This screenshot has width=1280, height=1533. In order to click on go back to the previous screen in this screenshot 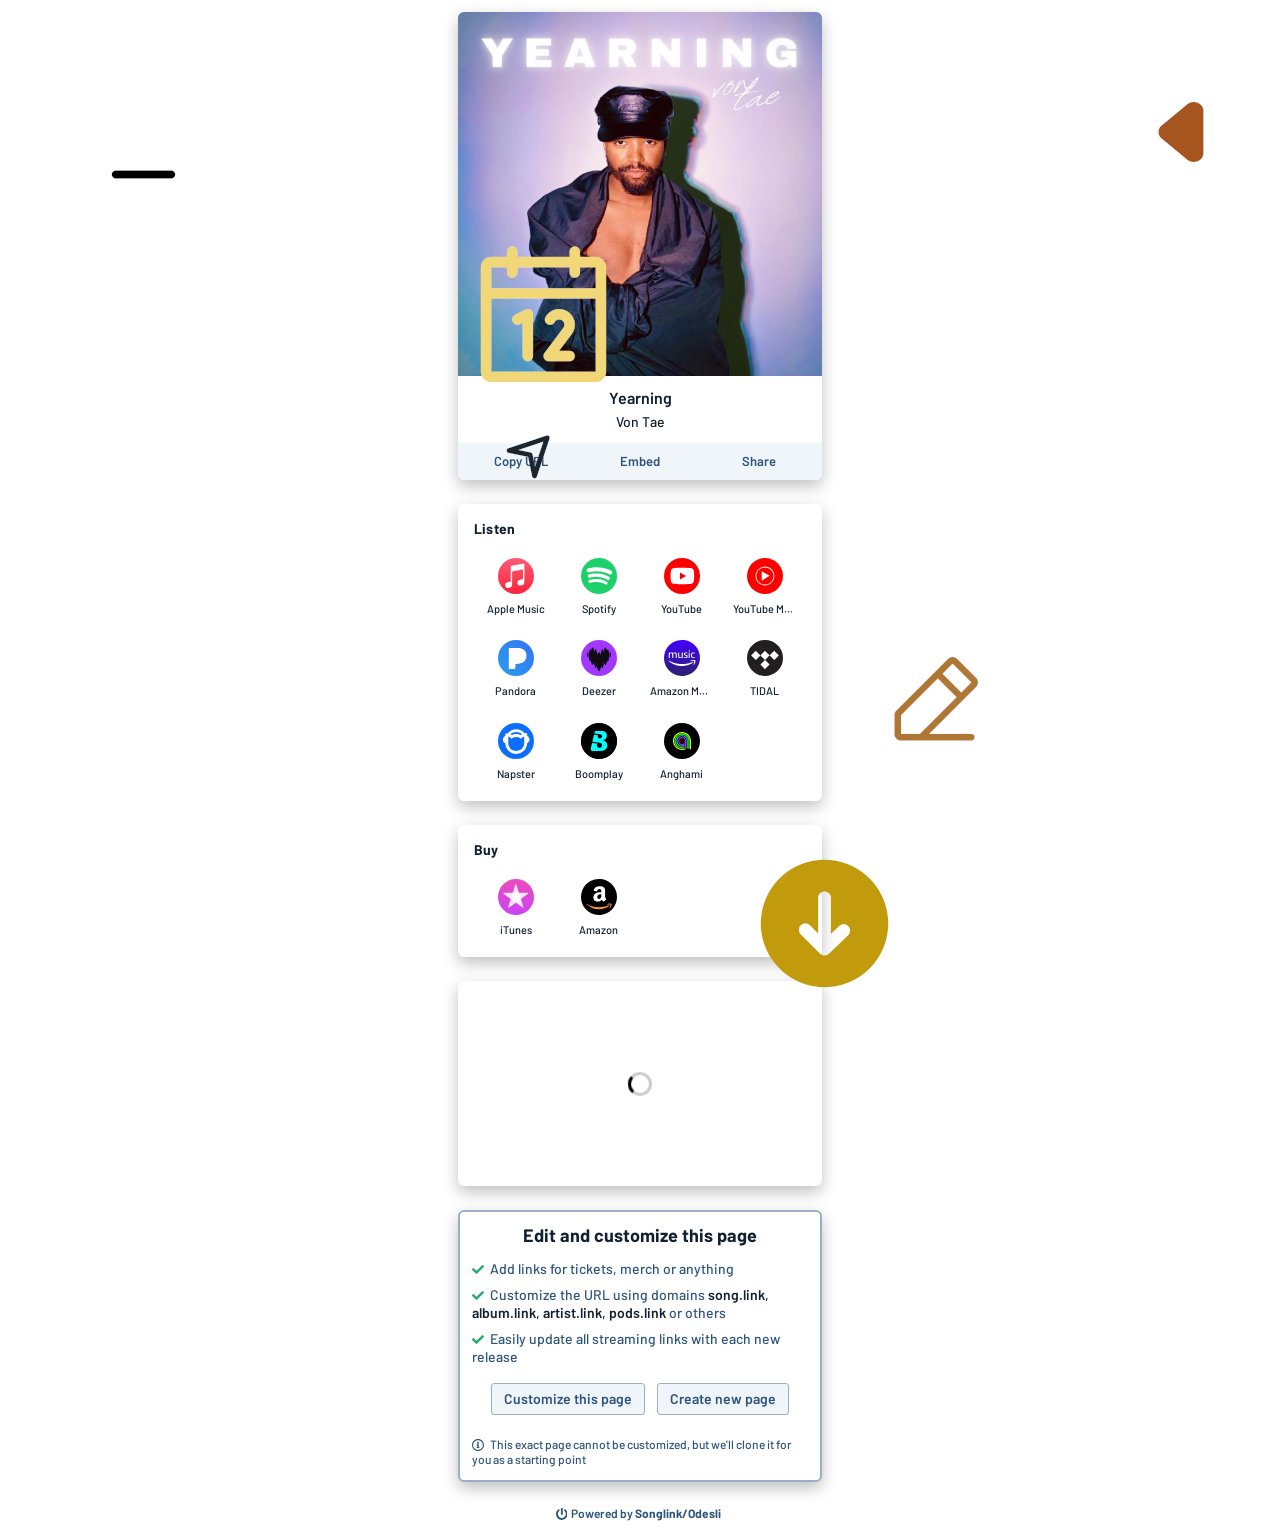, I will do `click(1186, 132)`.